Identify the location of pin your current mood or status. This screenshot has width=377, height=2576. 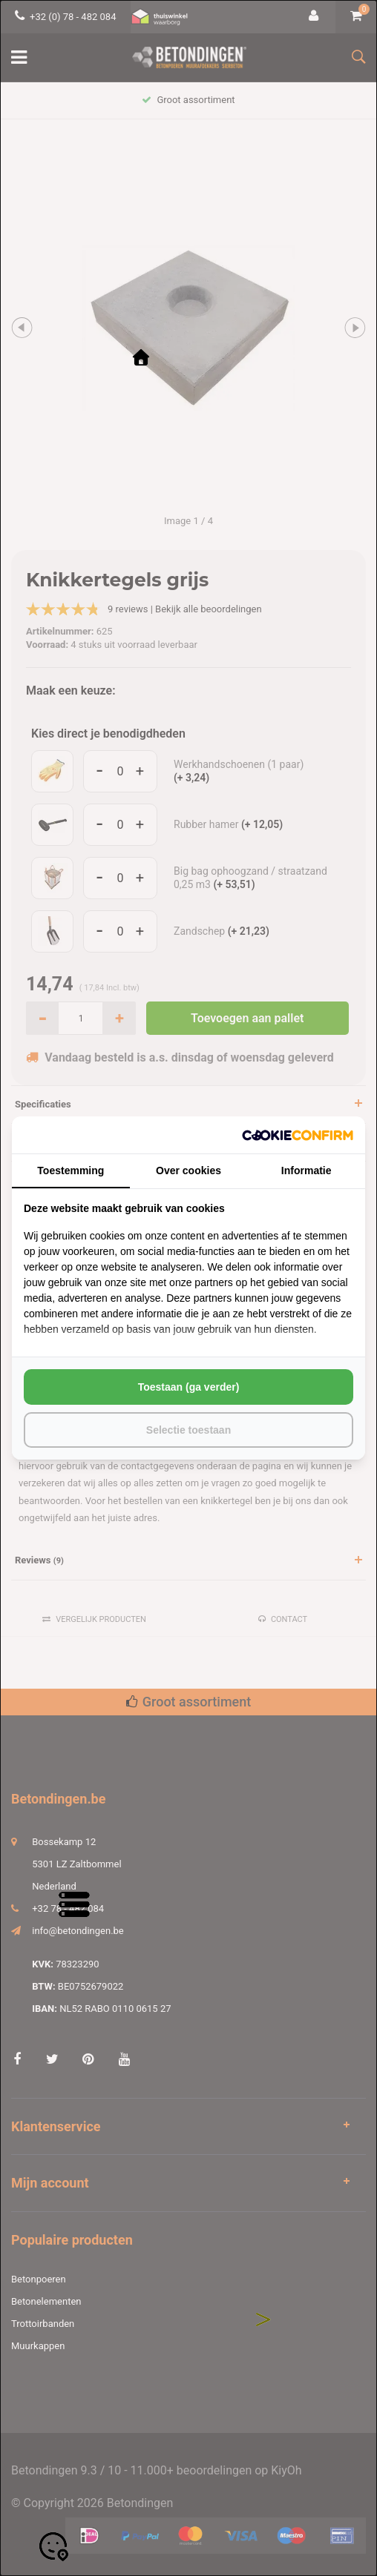
(53, 2546).